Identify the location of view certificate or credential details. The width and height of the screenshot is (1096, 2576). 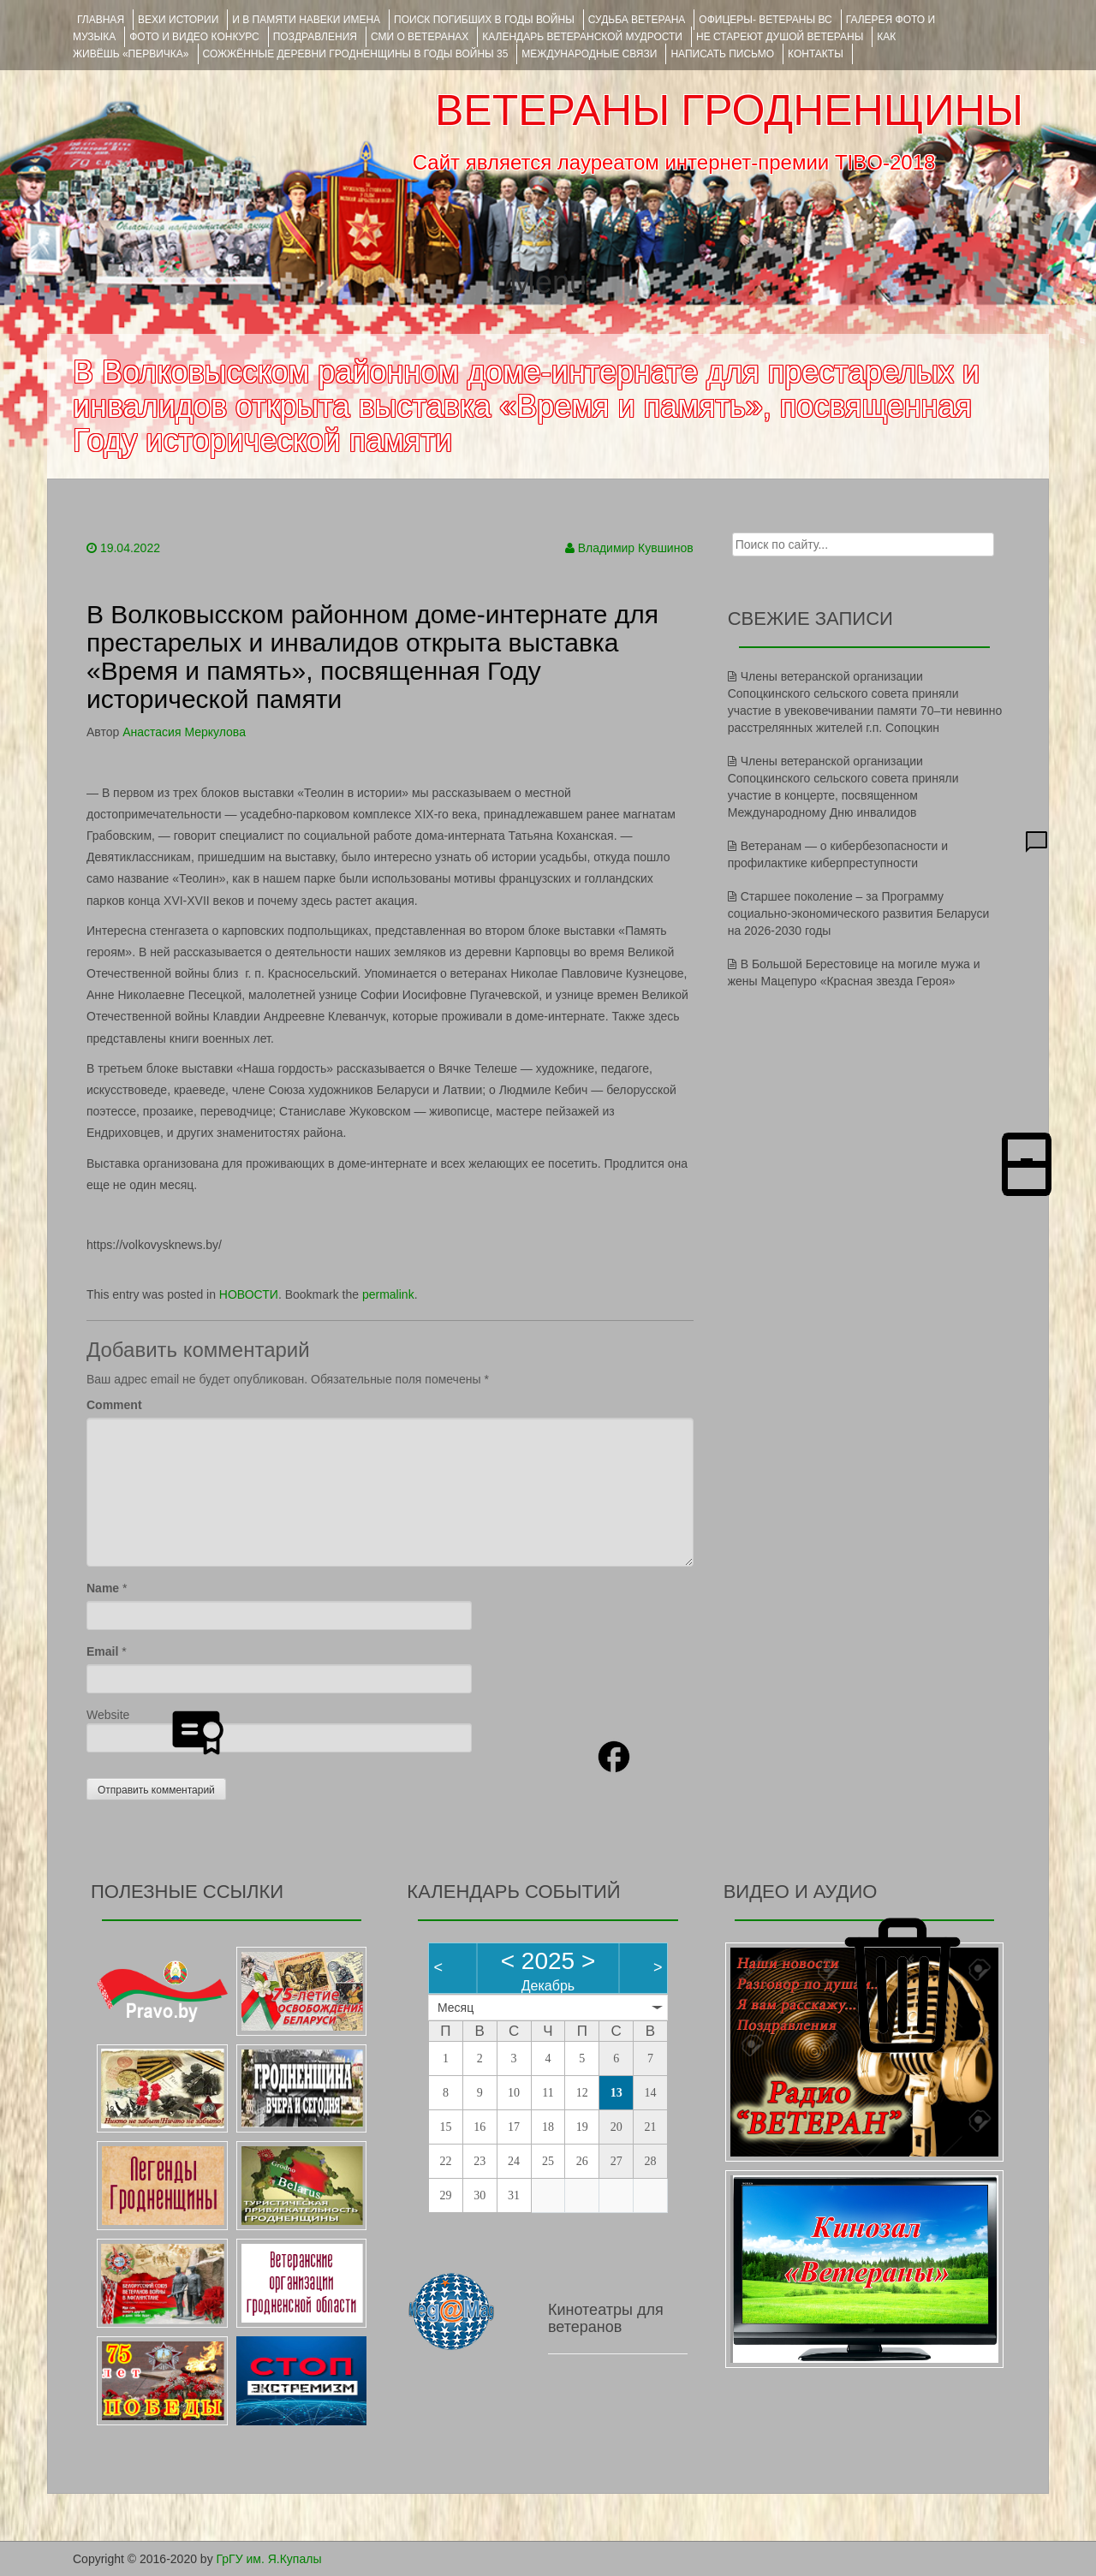
(196, 1731).